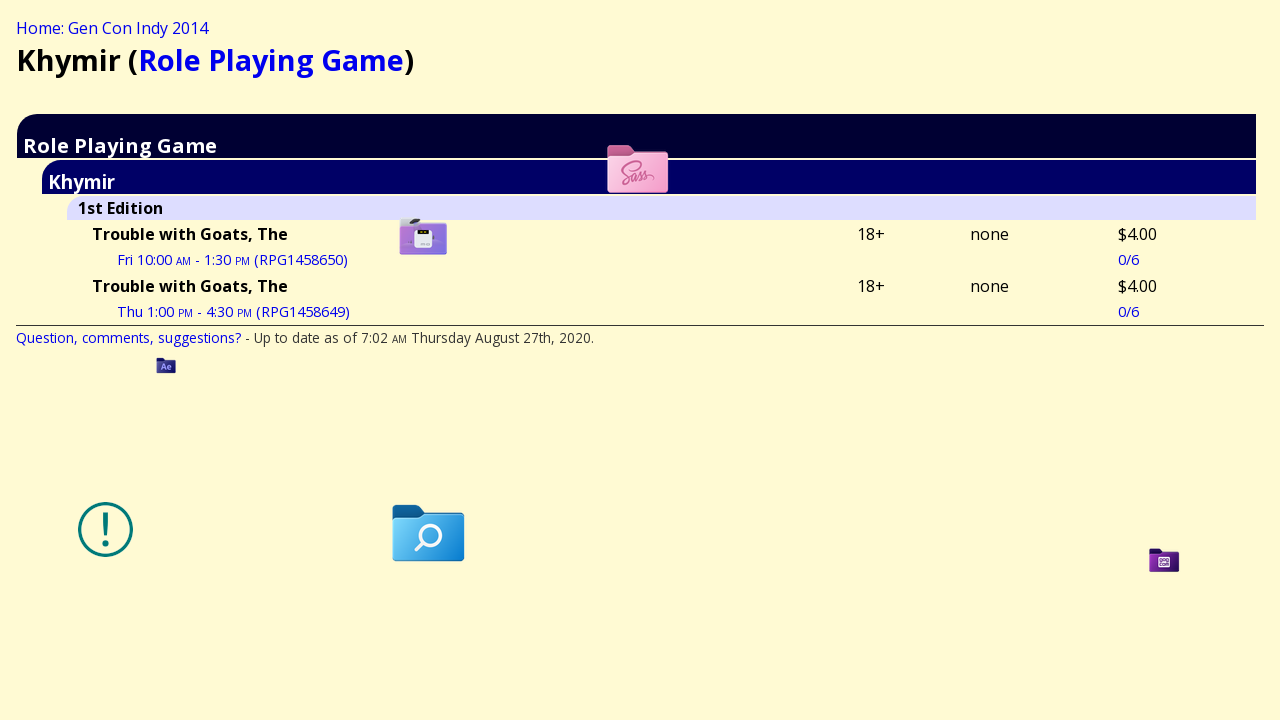  What do you see at coordinates (637, 170) in the screenshot?
I see `folder containing sass stylesheet files` at bounding box center [637, 170].